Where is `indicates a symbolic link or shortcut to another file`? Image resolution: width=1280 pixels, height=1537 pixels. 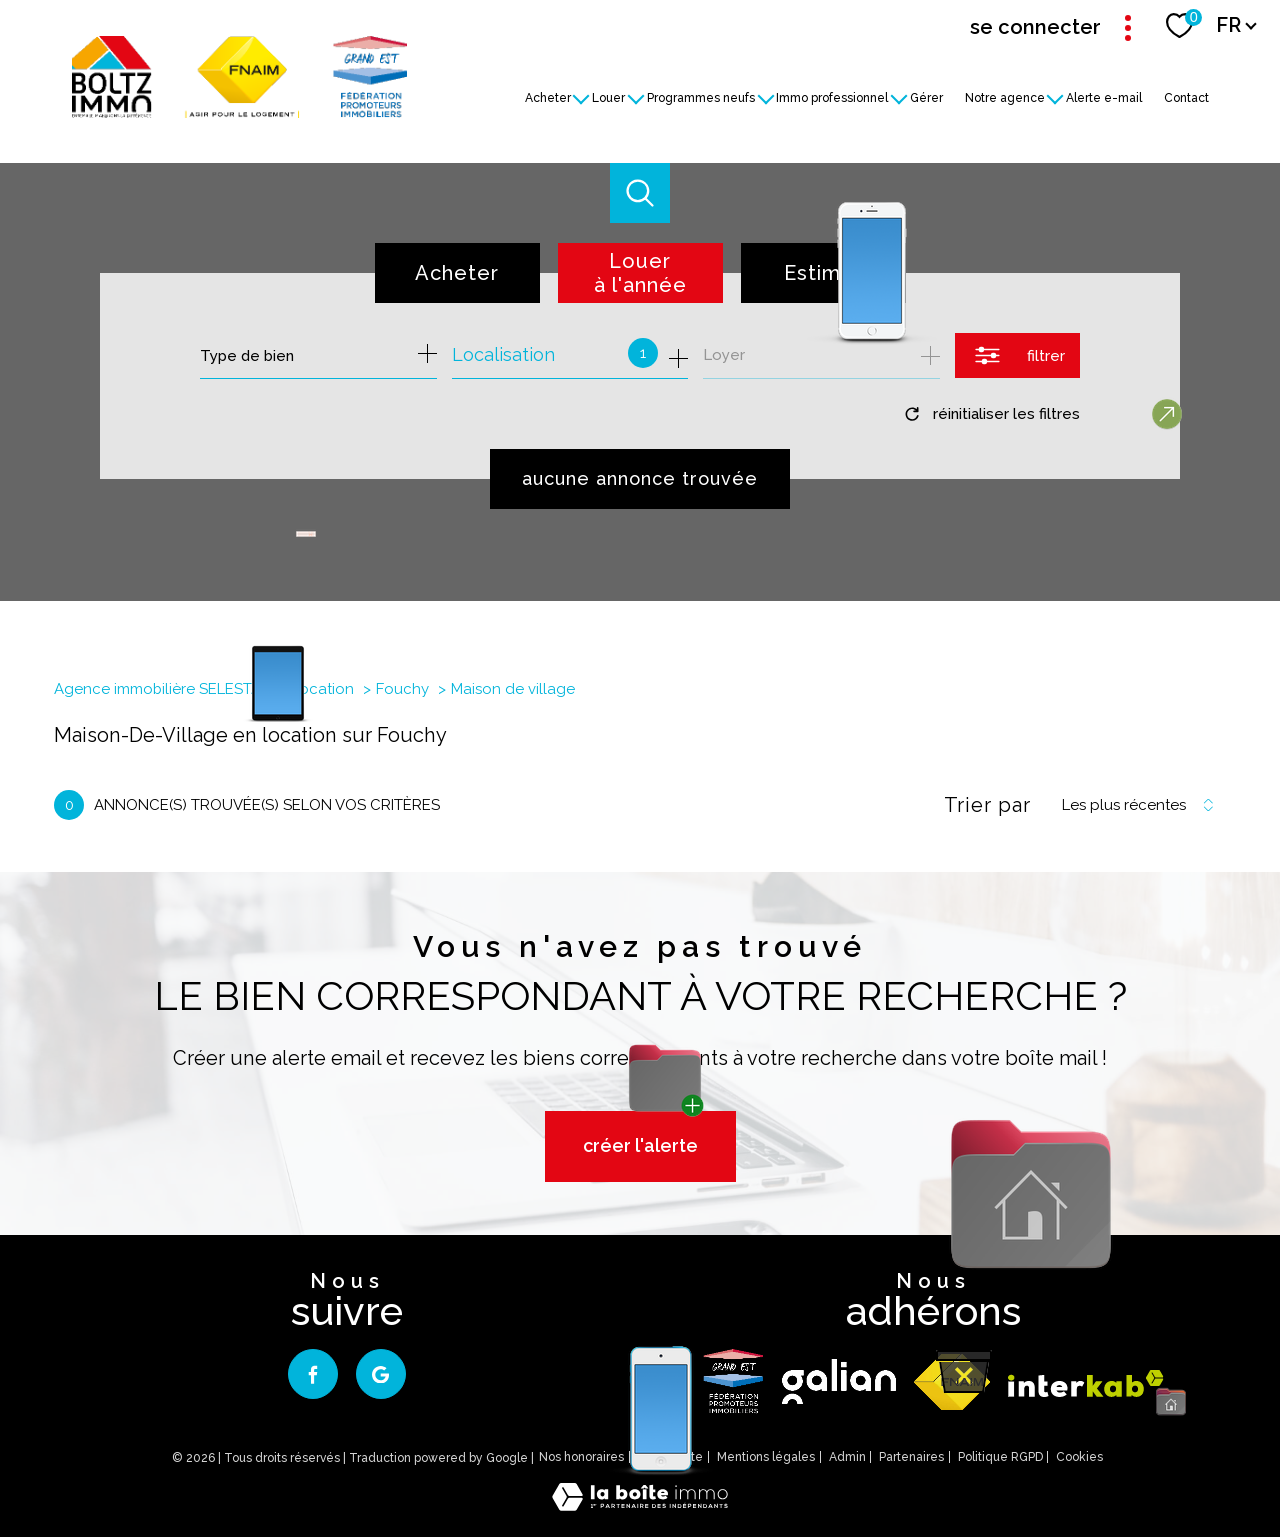 indicates a symbolic link or shortcut to another file is located at coordinates (1167, 414).